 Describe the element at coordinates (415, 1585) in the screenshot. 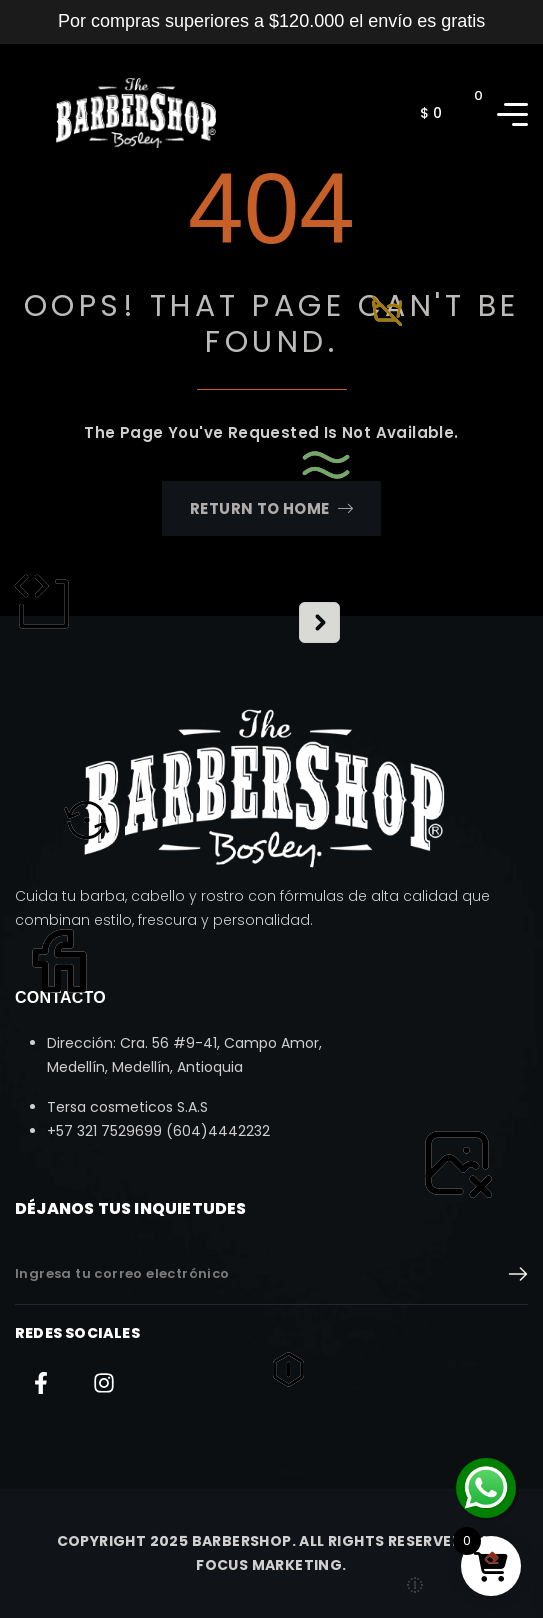

I see `view additional information or details` at that location.